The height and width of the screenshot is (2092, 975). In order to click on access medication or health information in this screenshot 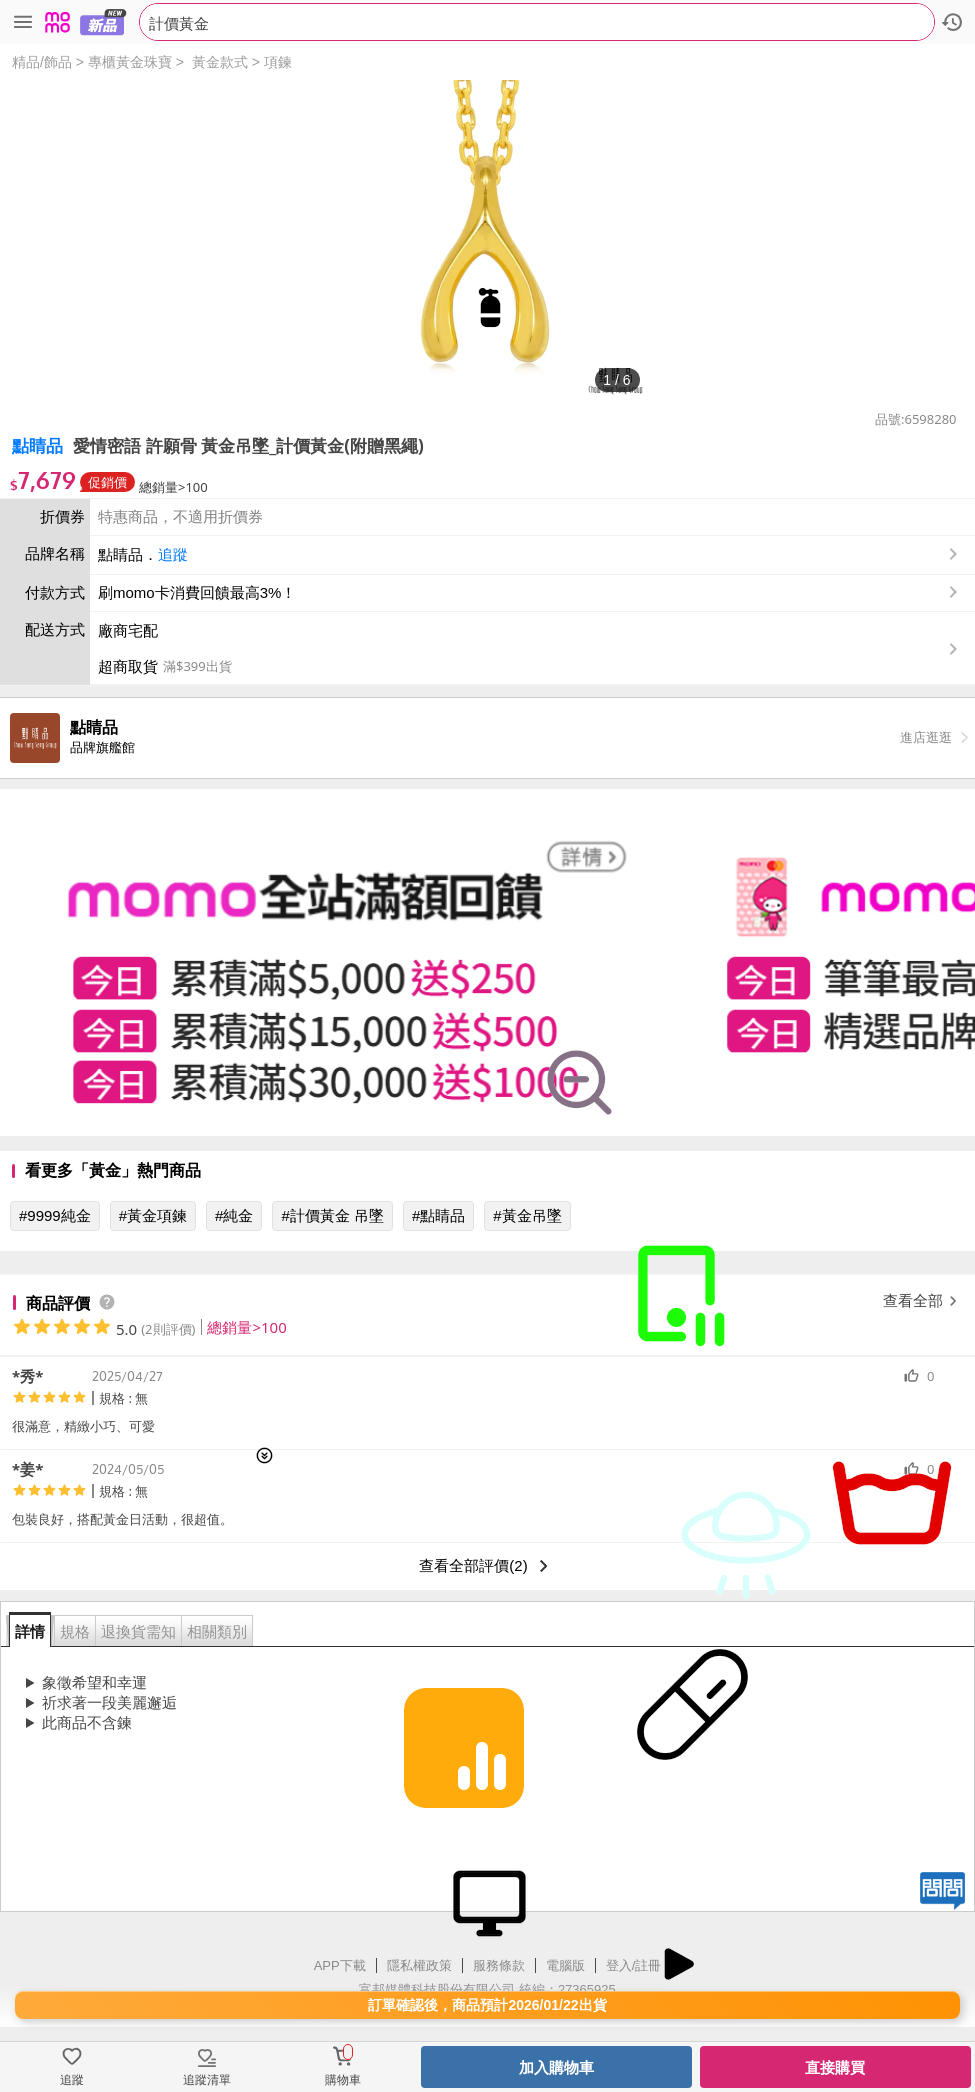, I will do `click(692, 1704)`.